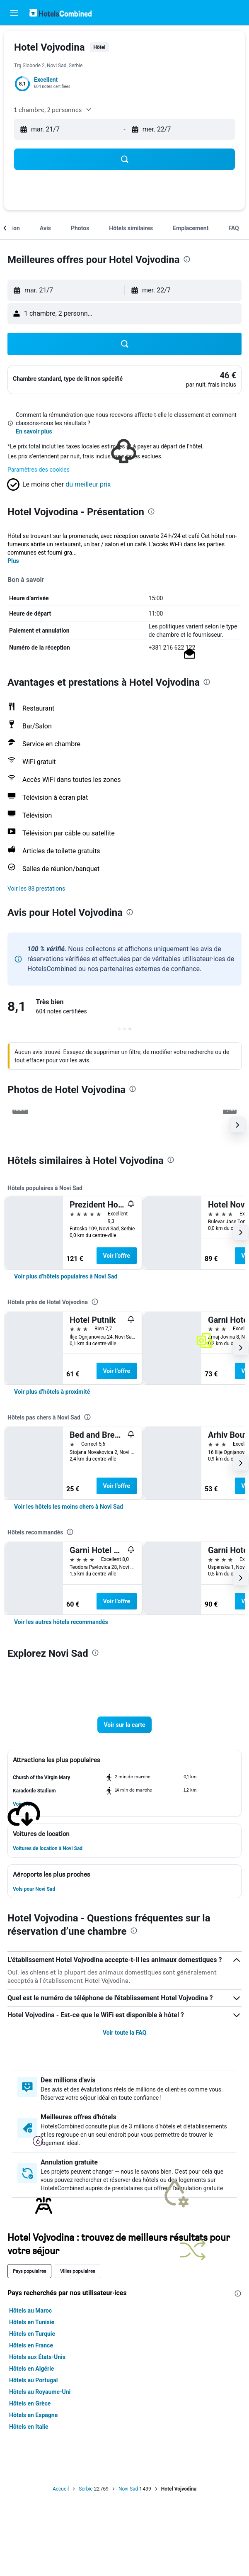 The image size is (249, 2576). What do you see at coordinates (38, 2141) in the screenshot?
I see `indicates step six in a numbered sequence` at bounding box center [38, 2141].